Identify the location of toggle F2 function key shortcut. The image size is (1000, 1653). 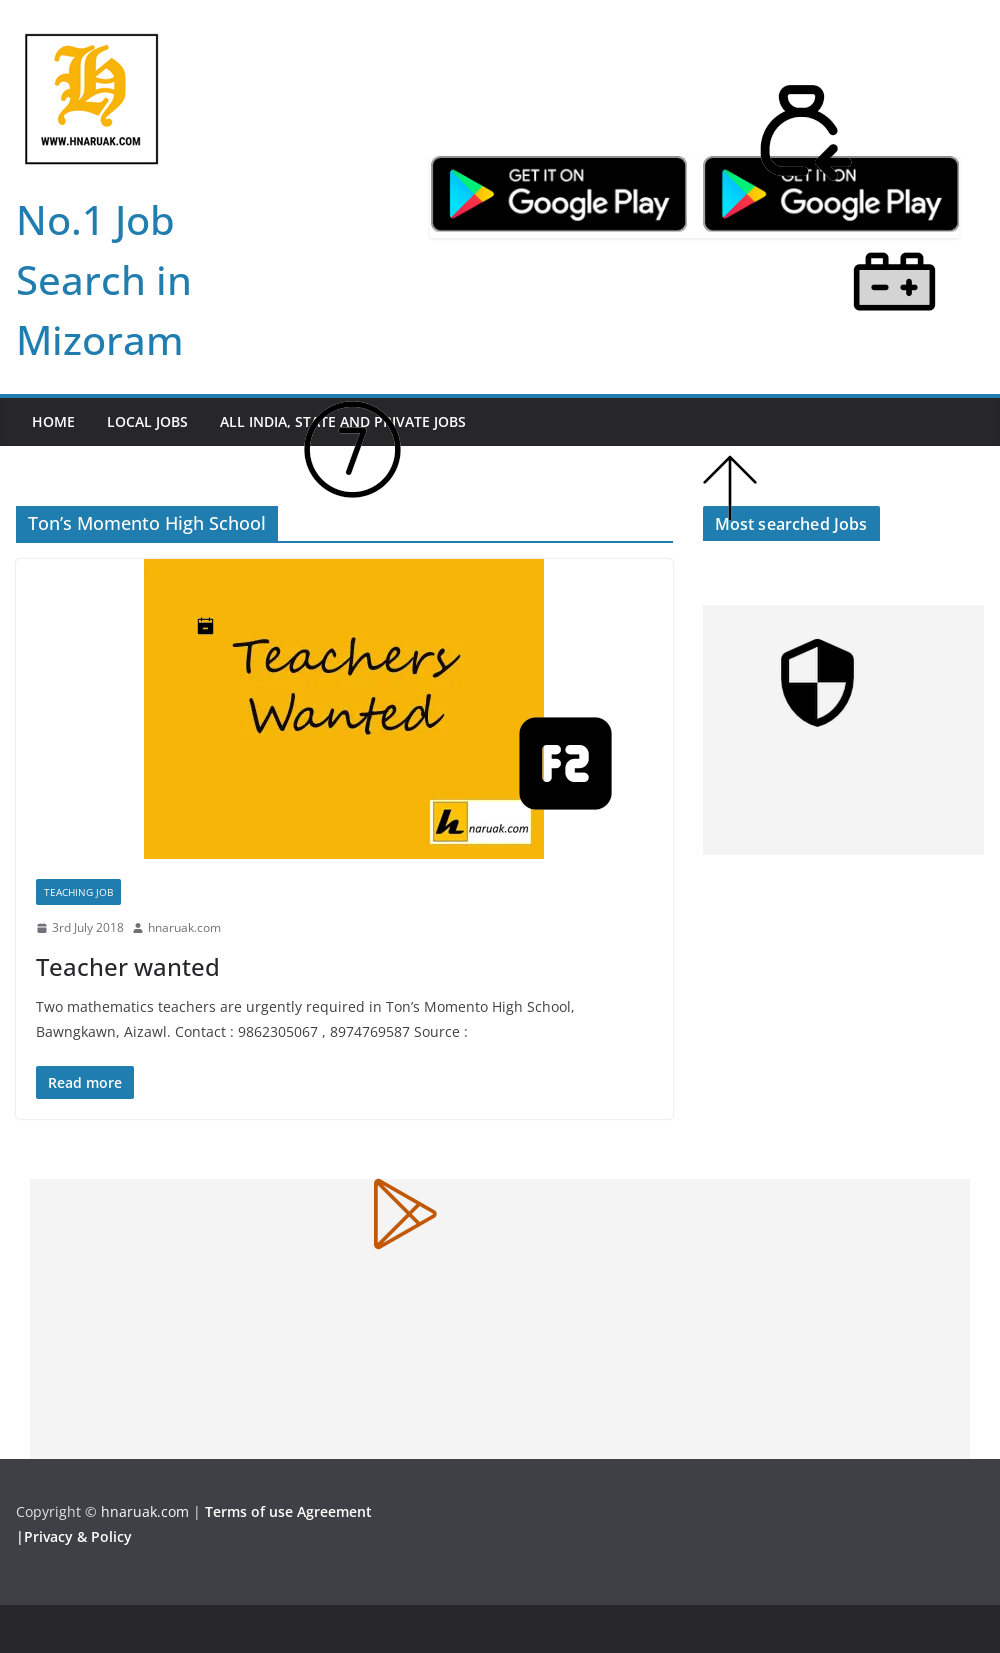
(565, 763).